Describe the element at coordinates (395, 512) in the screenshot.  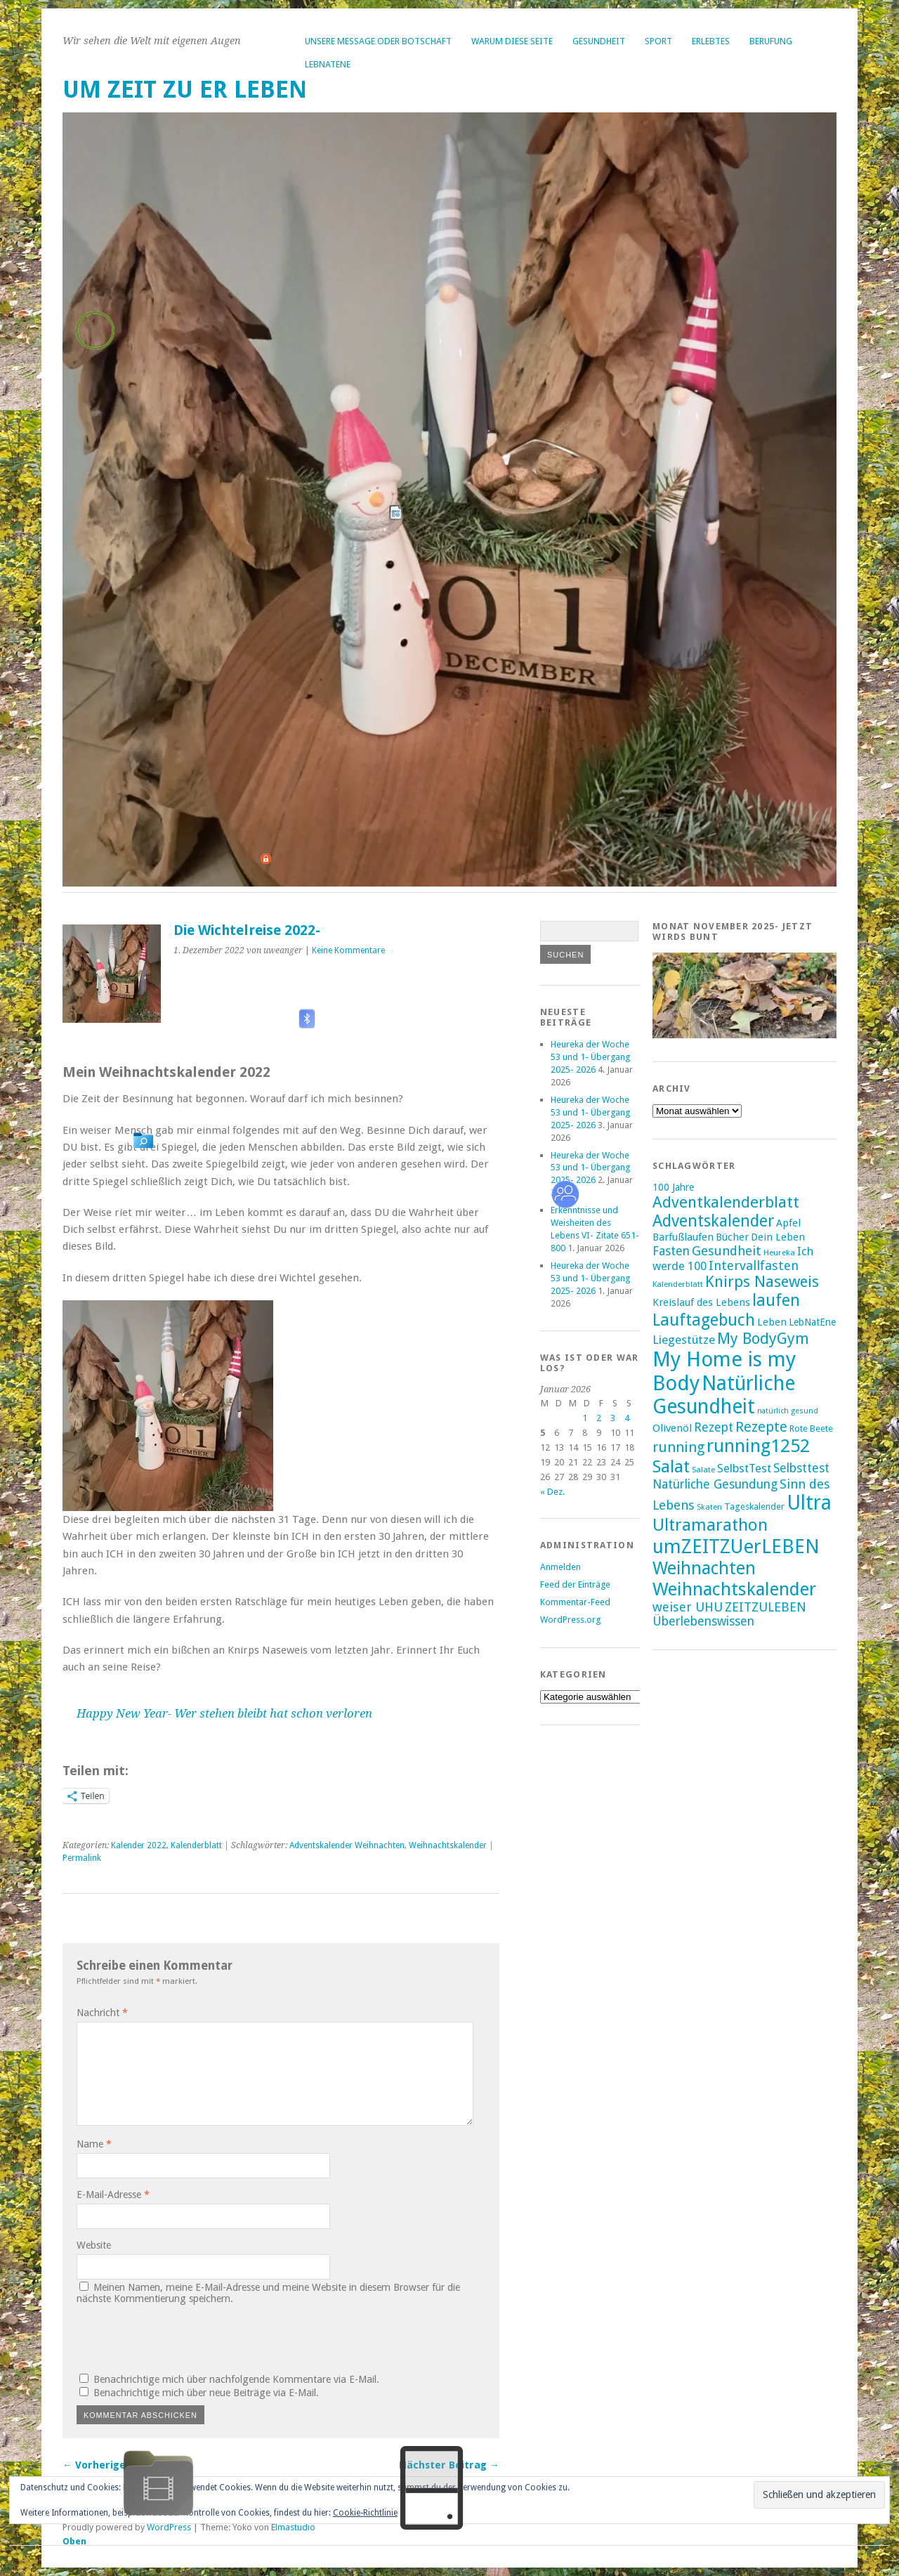
I see `open a web template document file` at that location.